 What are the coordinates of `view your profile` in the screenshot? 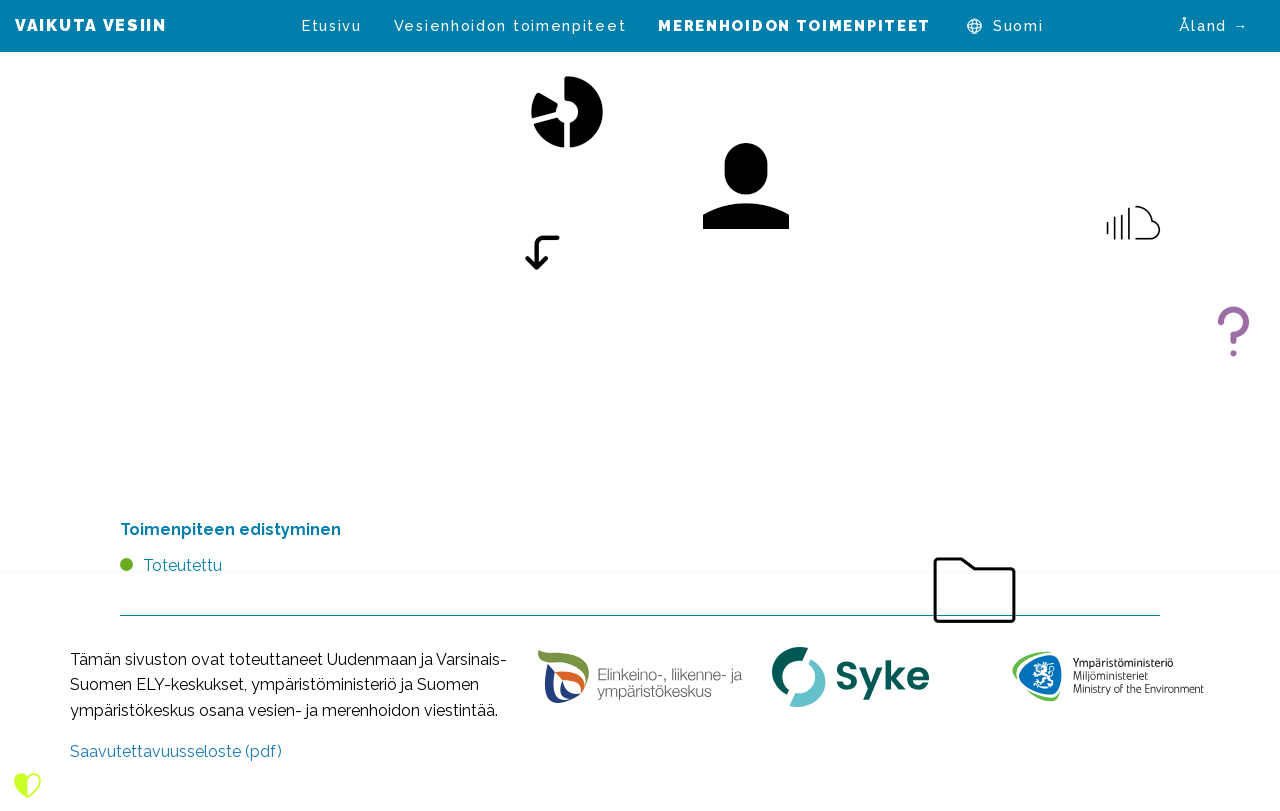 It's located at (746, 186).